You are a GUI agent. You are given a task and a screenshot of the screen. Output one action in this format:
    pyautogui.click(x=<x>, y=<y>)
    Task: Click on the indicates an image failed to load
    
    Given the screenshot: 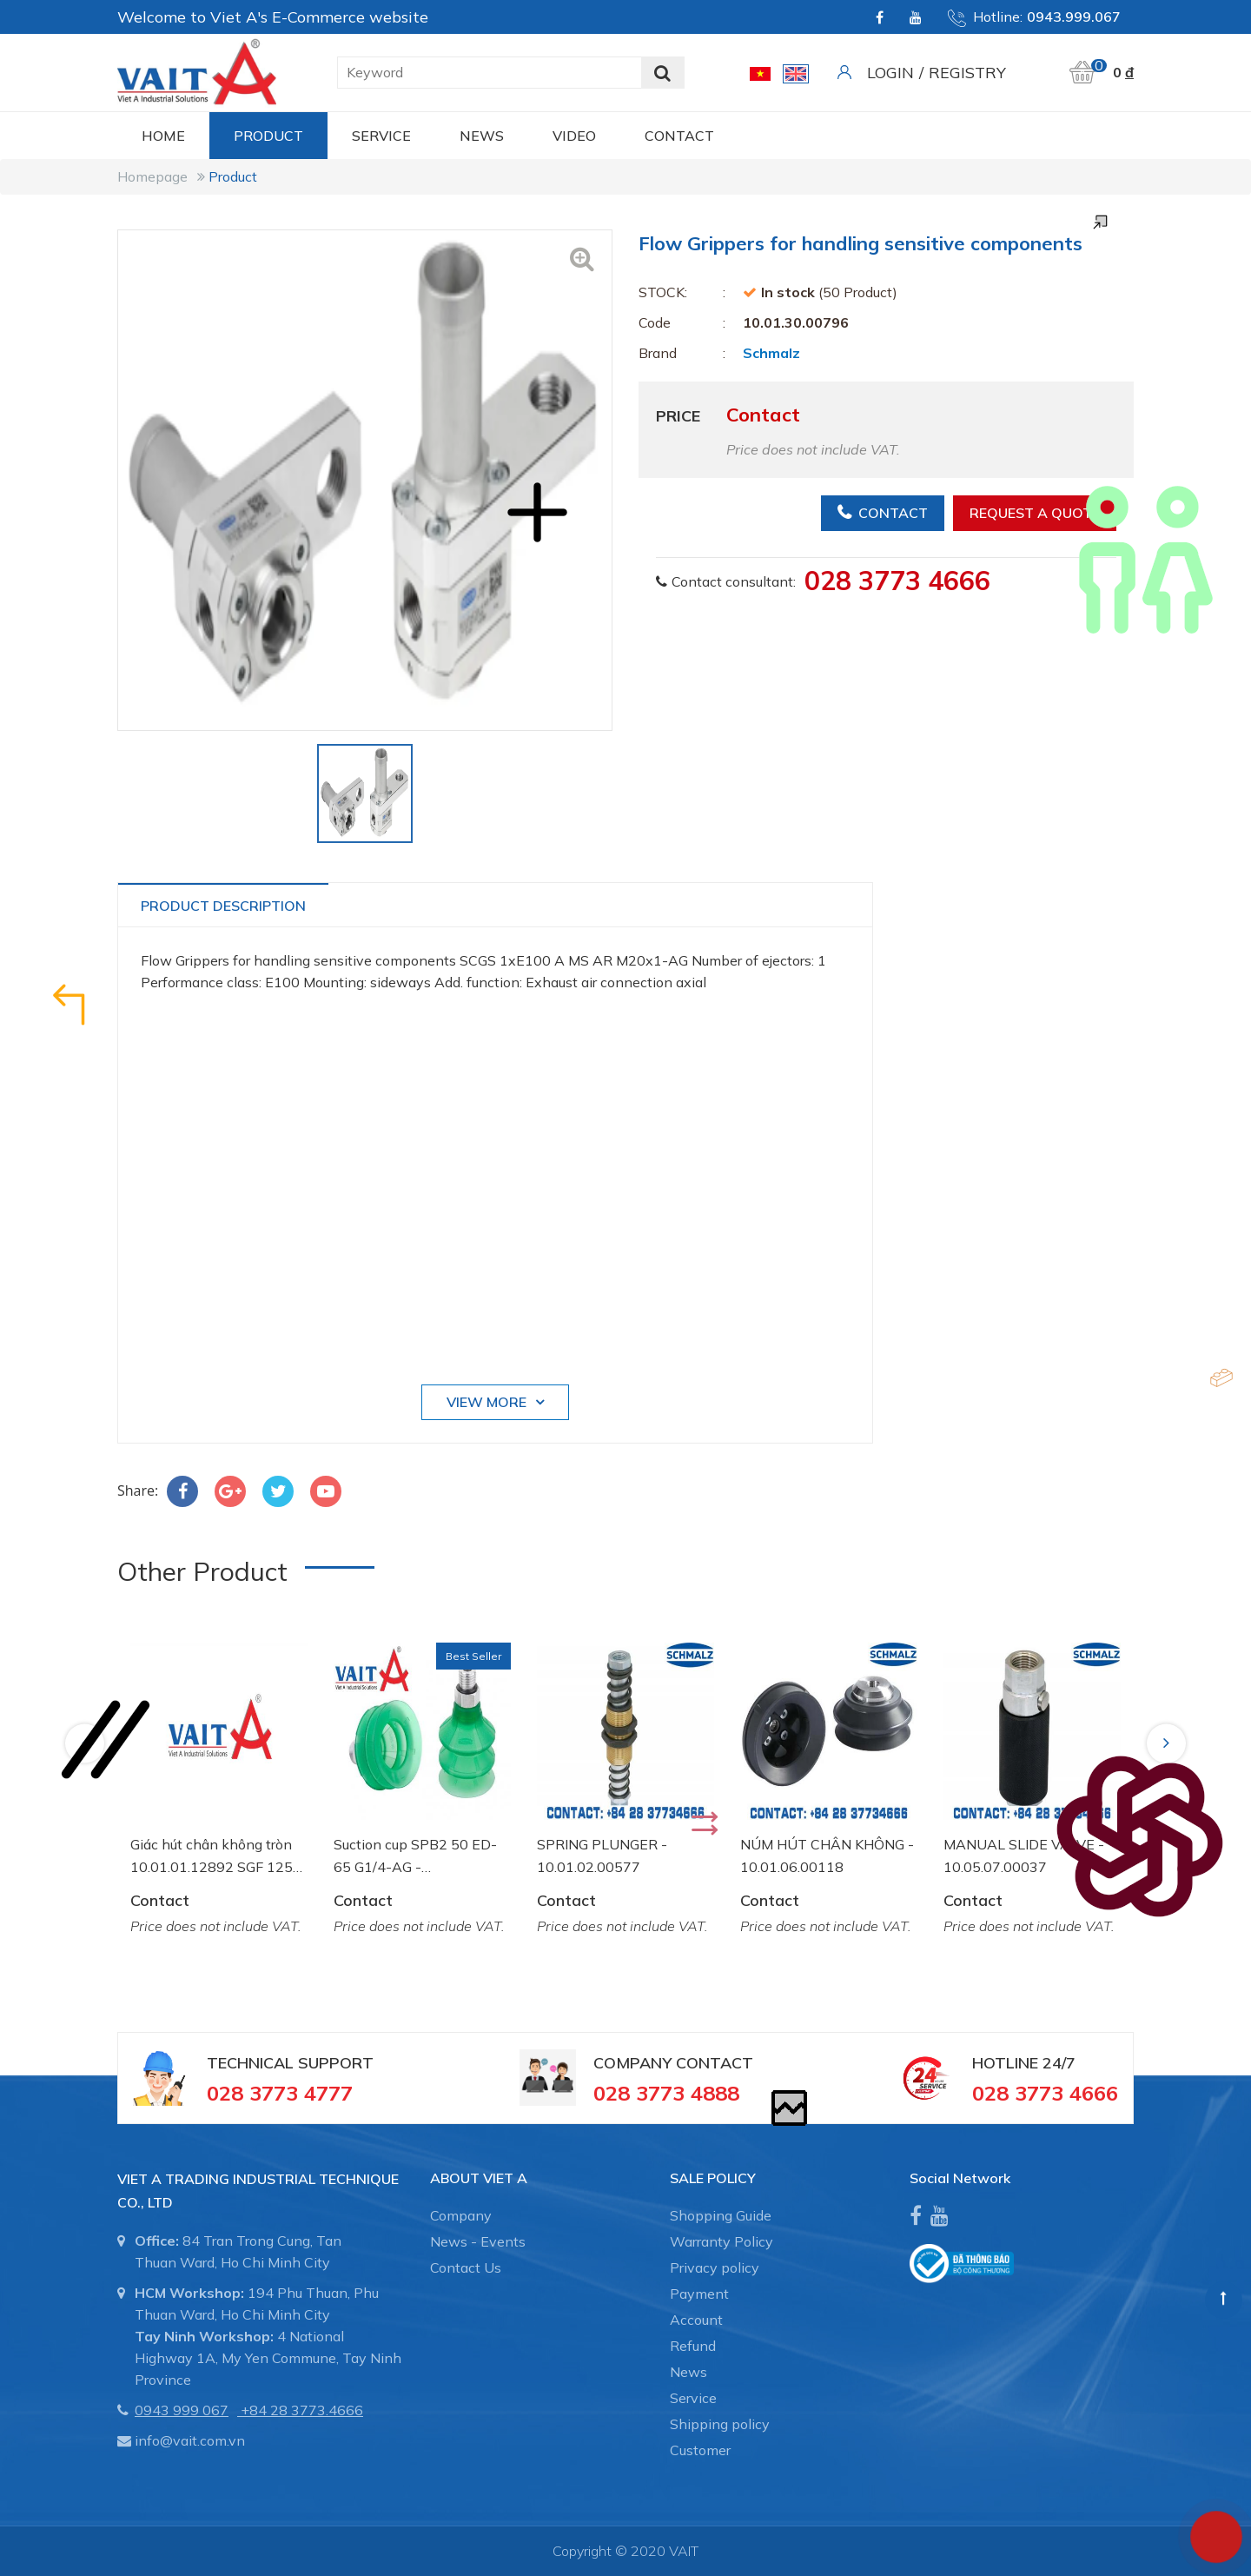 What is the action you would take?
    pyautogui.click(x=789, y=2108)
    